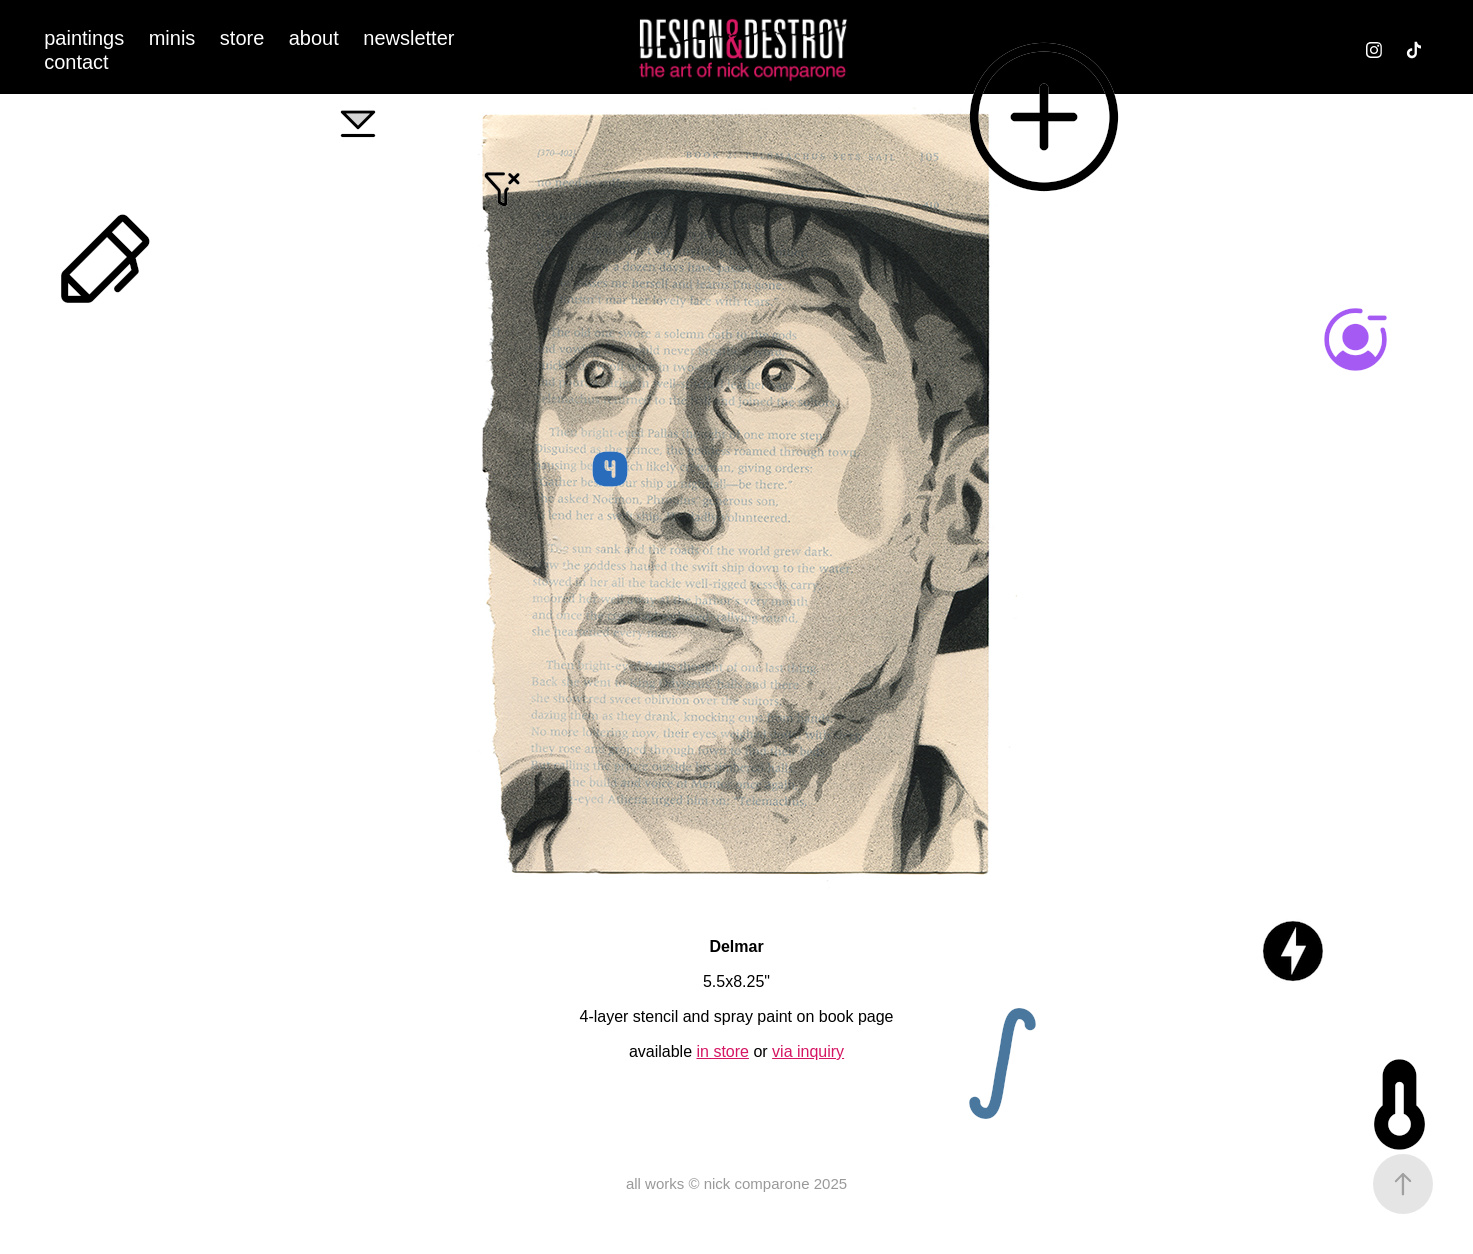  What do you see at coordinates (610, 469) in the screenshot?
I see `indicates step 4 in a multi-step process` at bounding box center [610, 469].